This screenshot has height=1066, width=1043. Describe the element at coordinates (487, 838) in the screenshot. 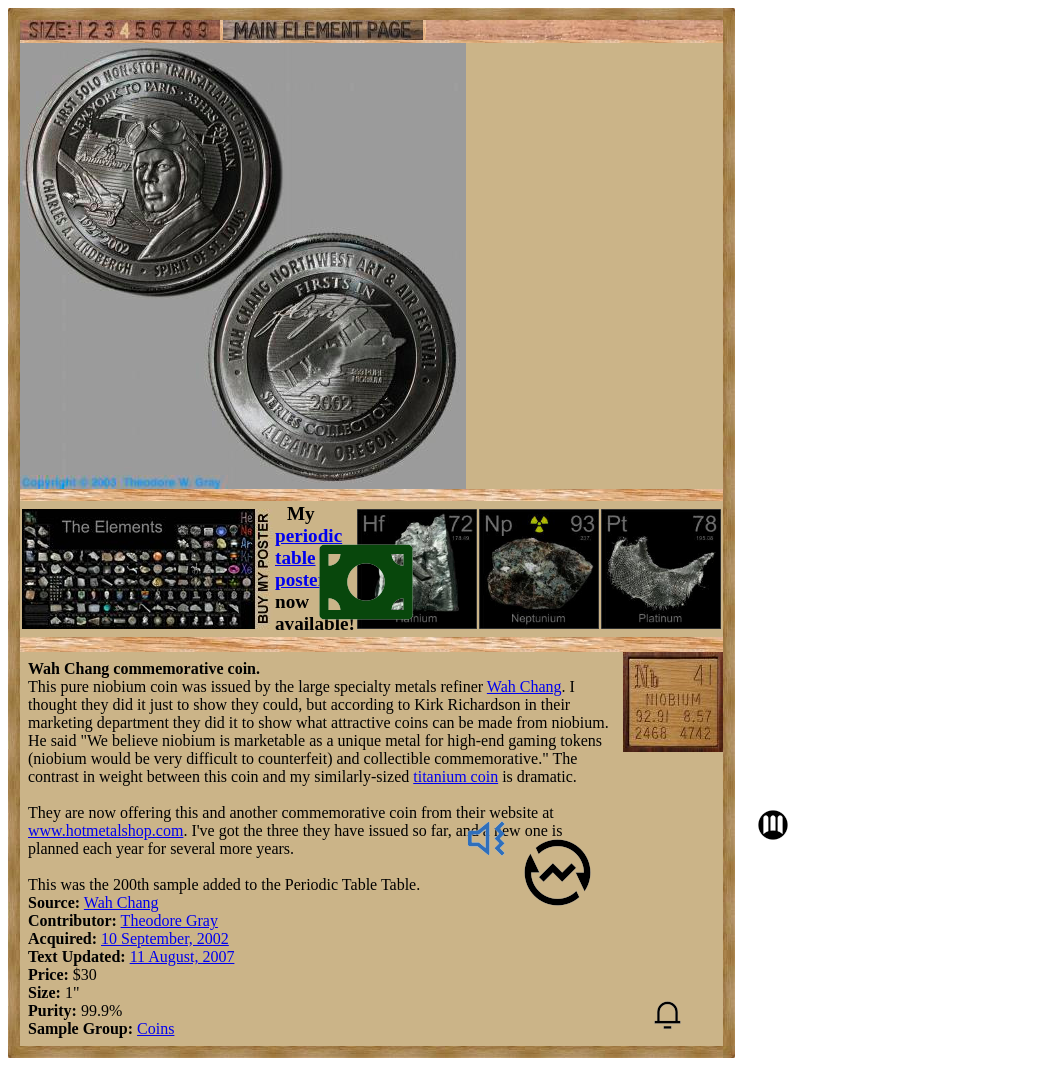

I see `set device to vibrate mode` at that location.